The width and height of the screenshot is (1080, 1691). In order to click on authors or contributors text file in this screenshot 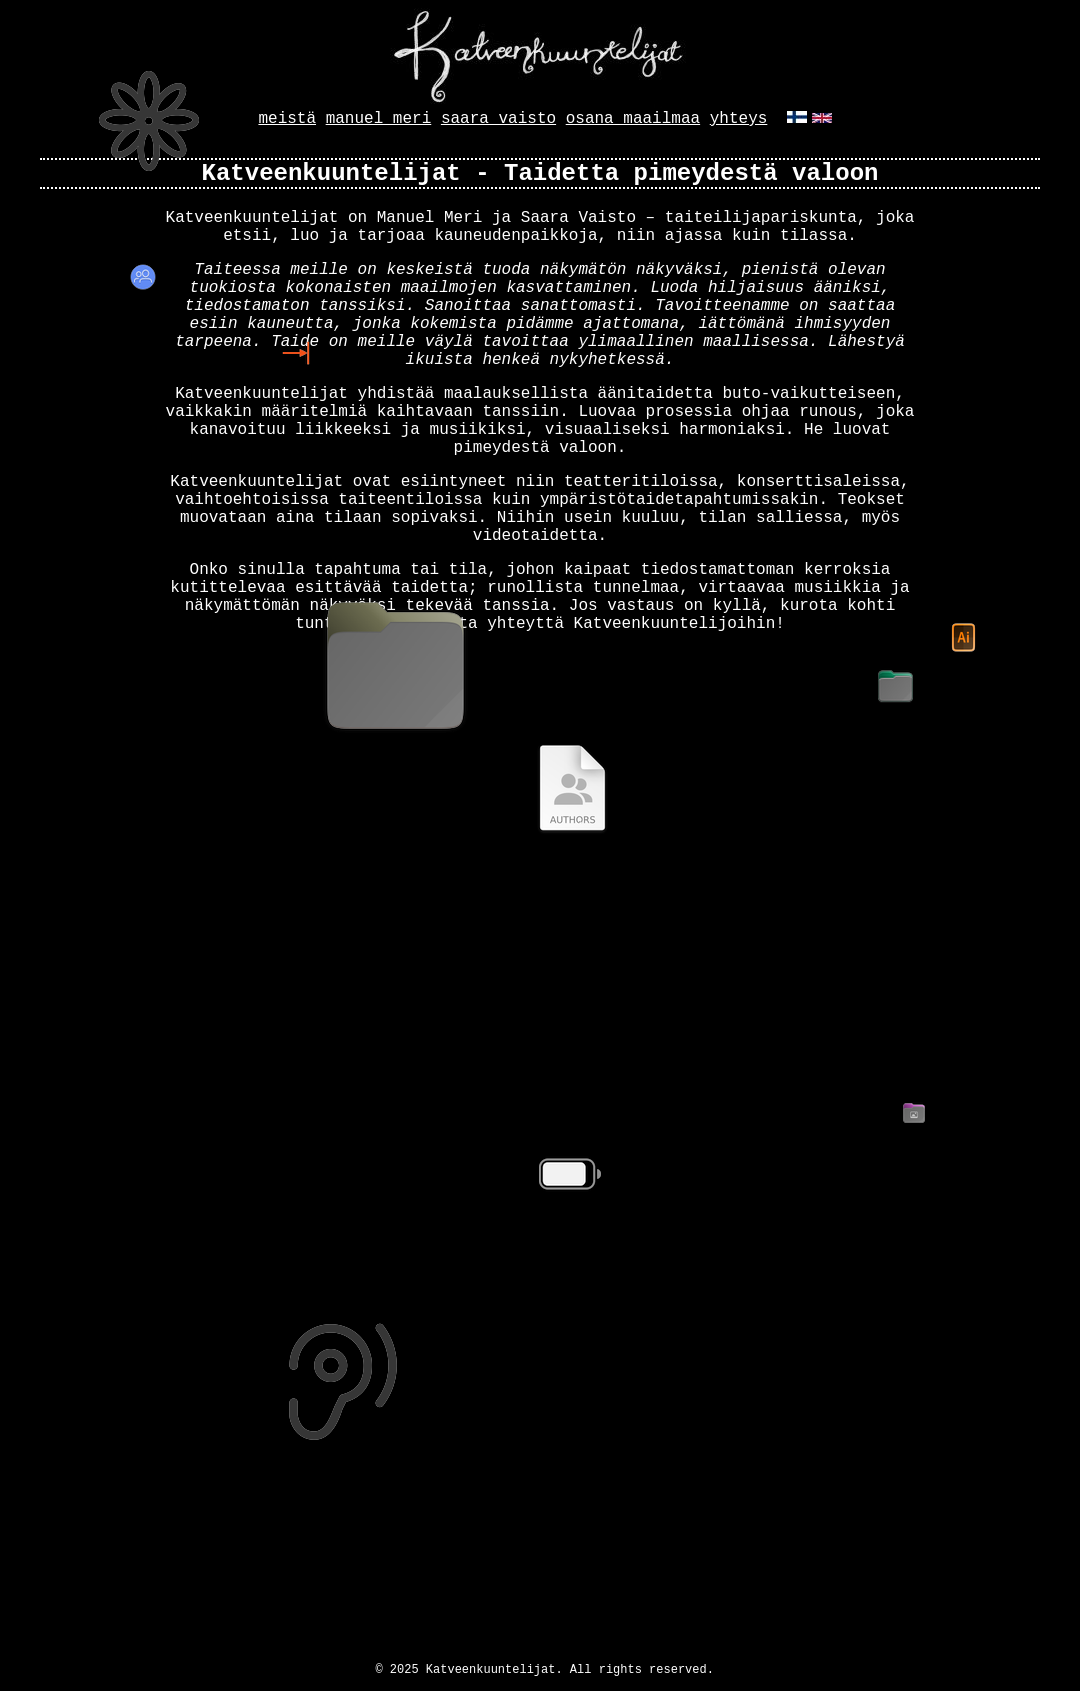, I will do `click(572, 789)`.